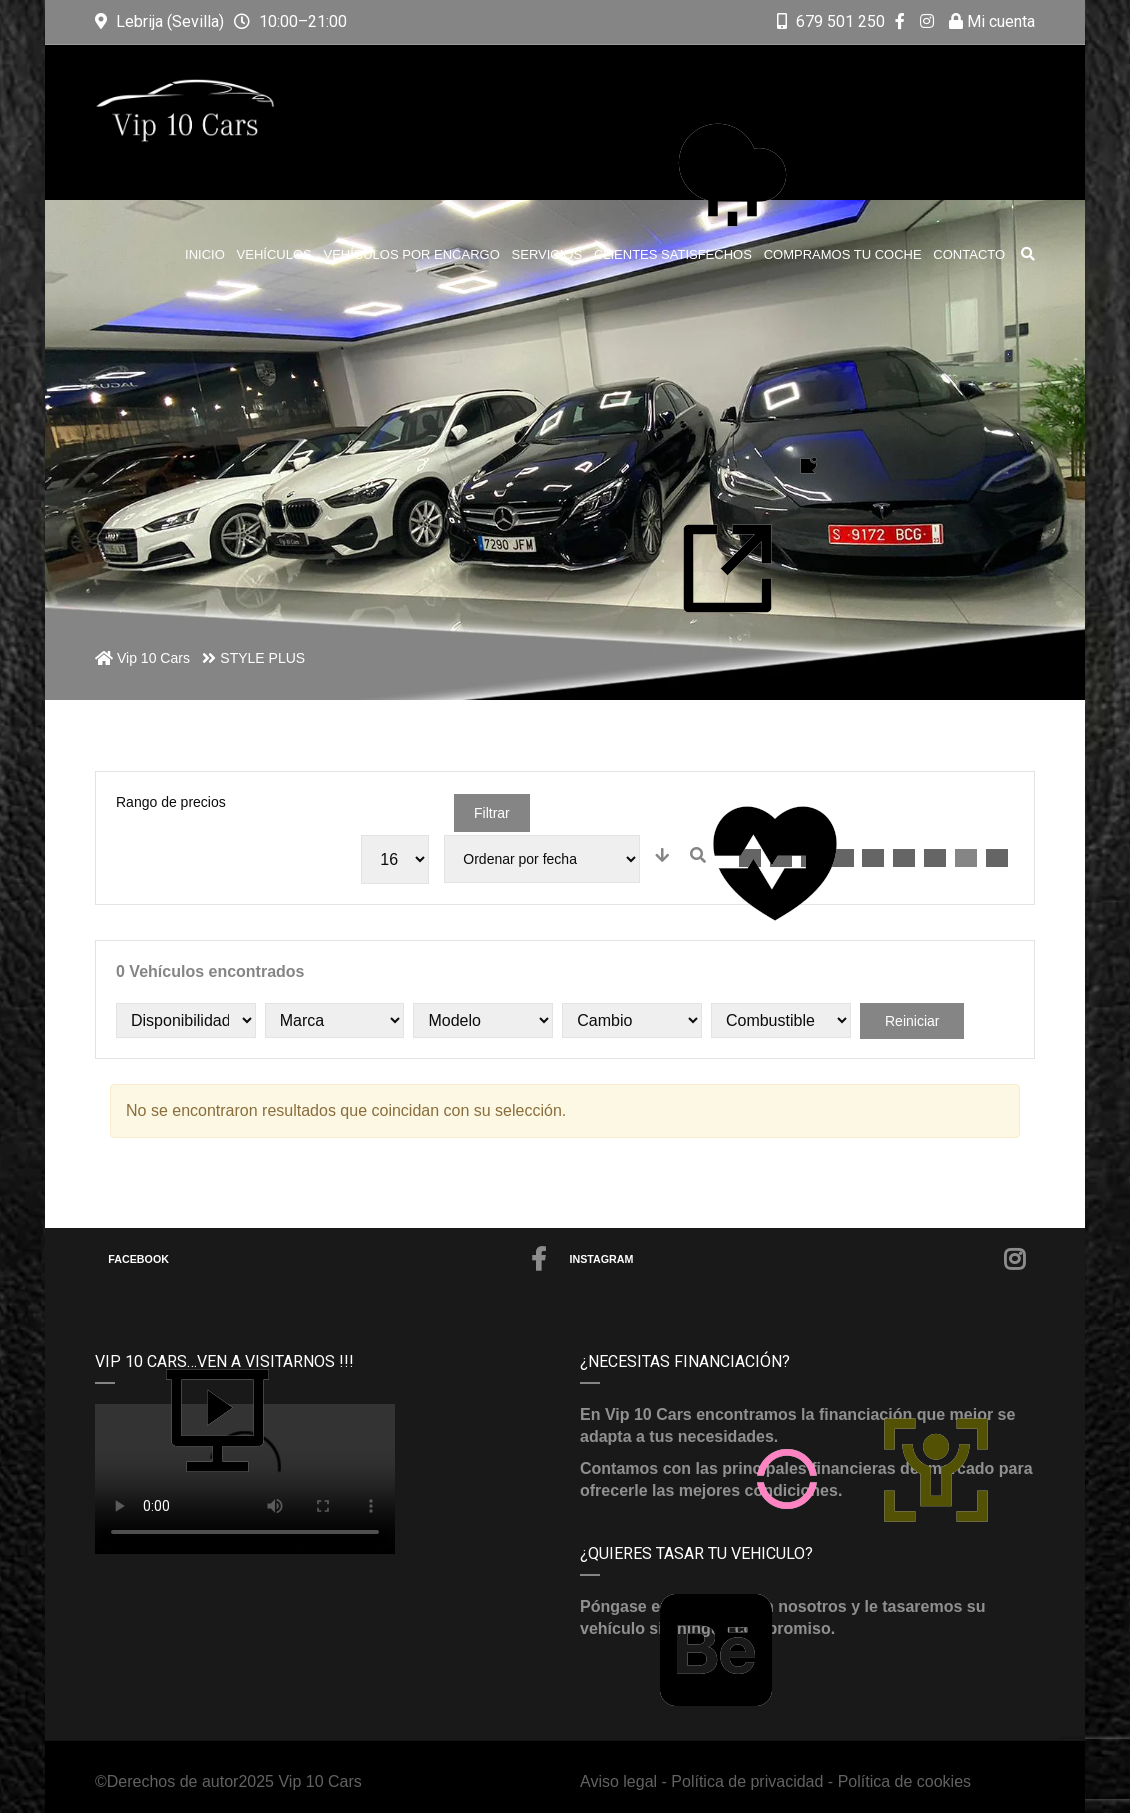  I want to click on visit Behance profile or portfolio, so click(716, 1650).